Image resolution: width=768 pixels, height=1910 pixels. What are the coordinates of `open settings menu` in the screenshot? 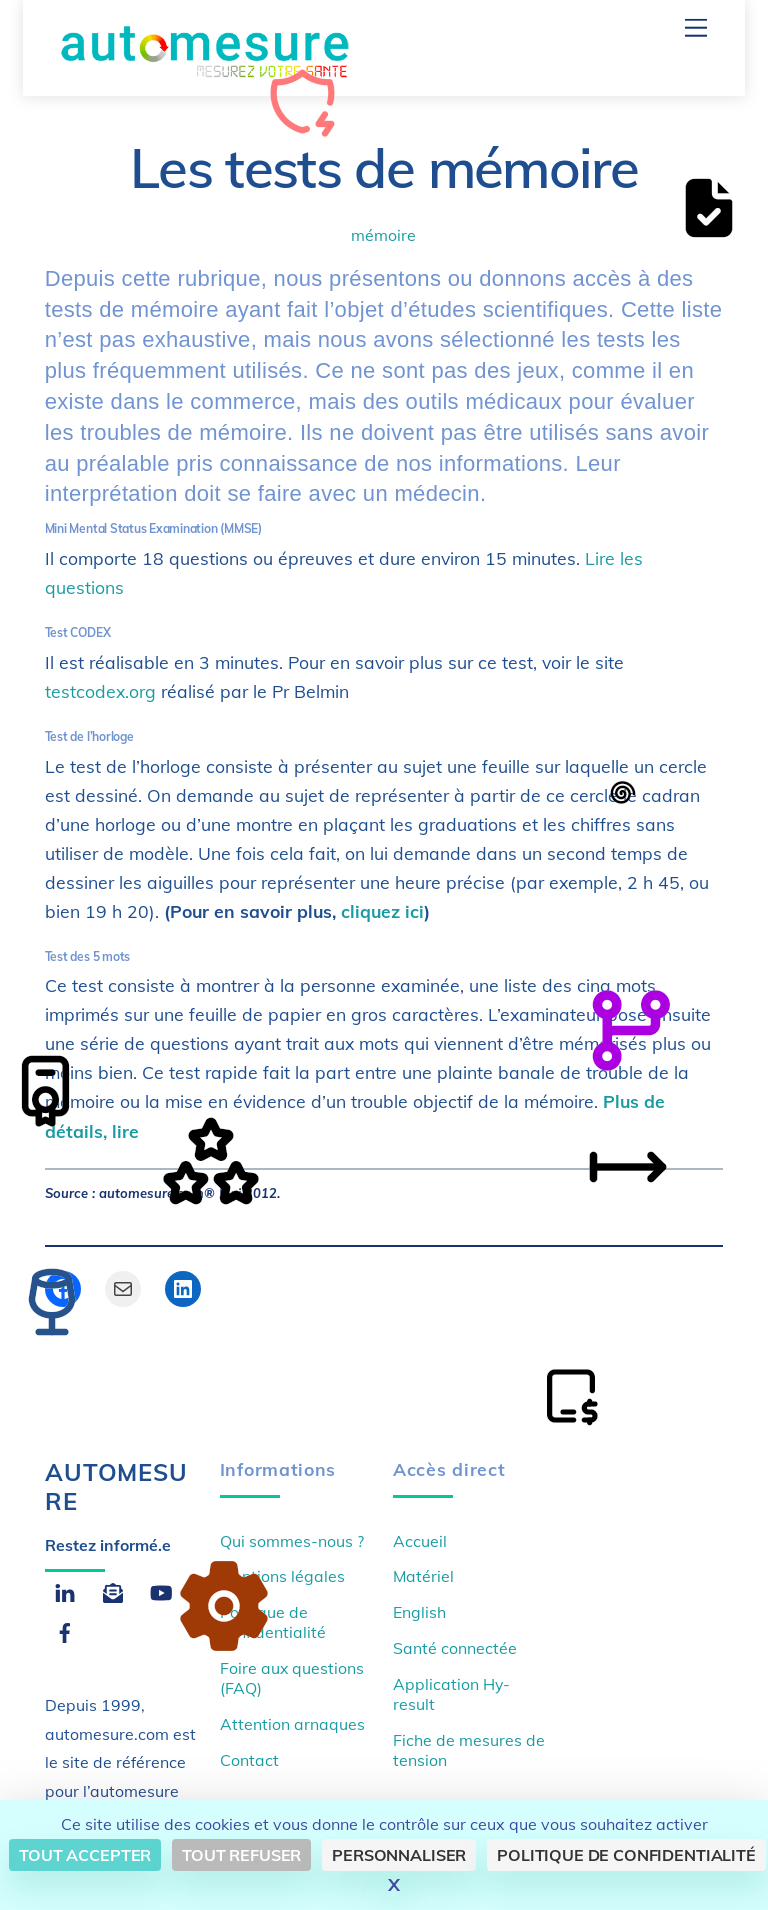 It's located at (224, 1606).